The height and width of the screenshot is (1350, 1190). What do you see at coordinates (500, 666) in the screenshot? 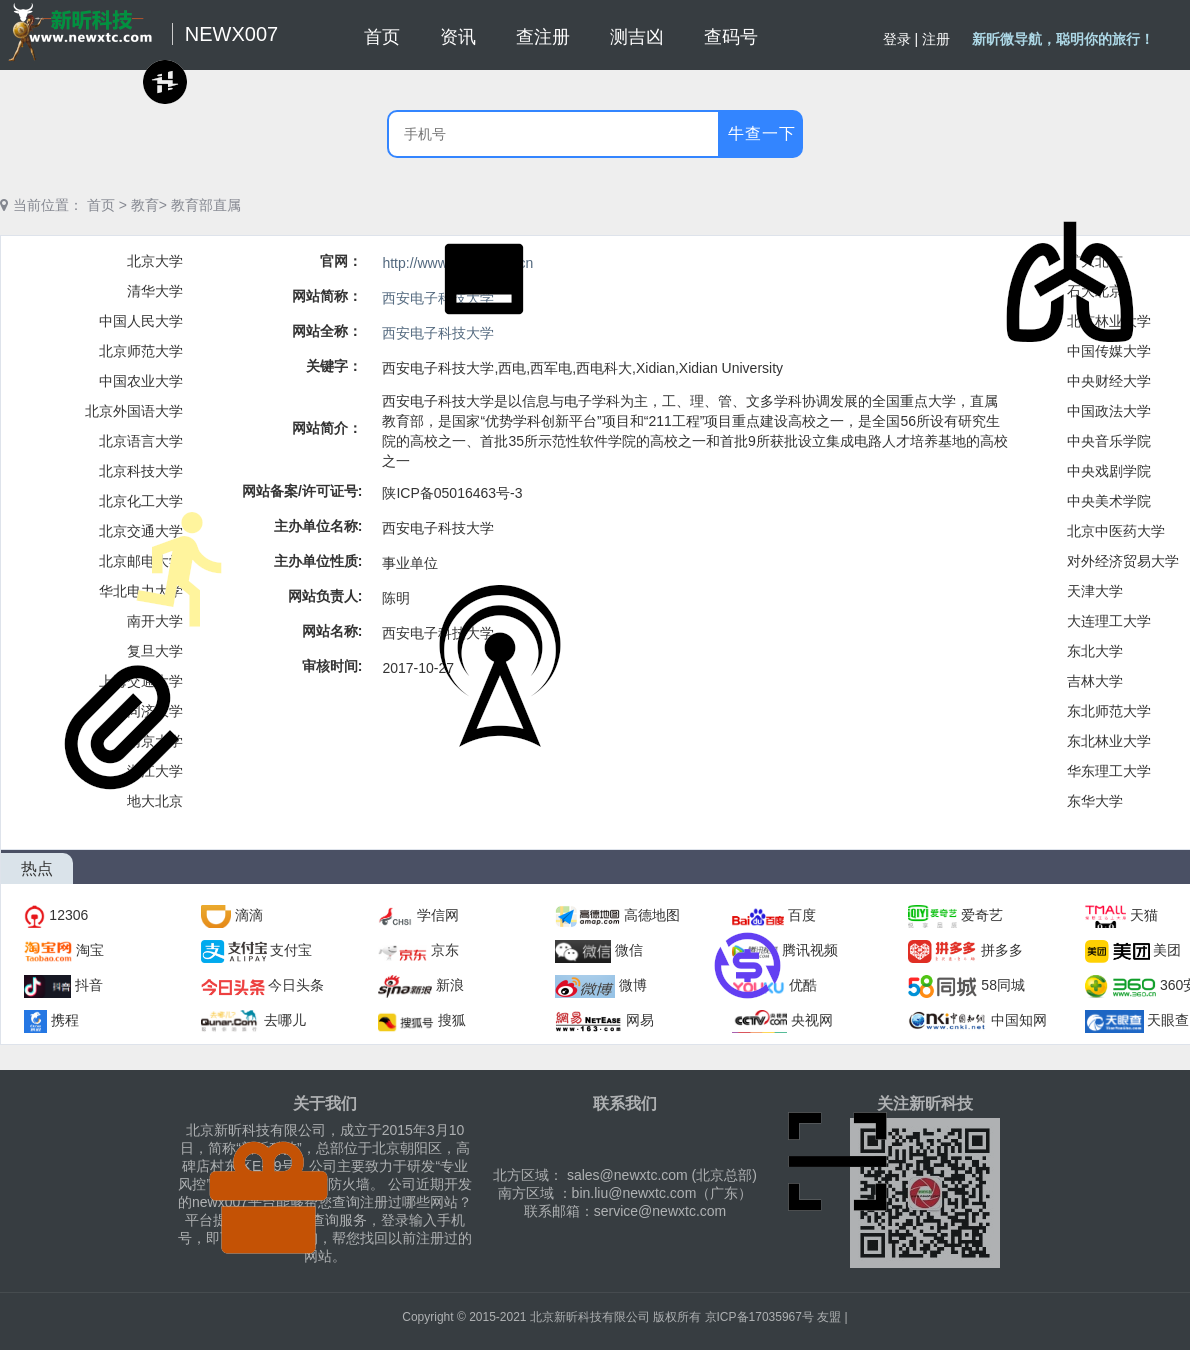
I see `statuspal brand logo` at bounding box center [500, 666].